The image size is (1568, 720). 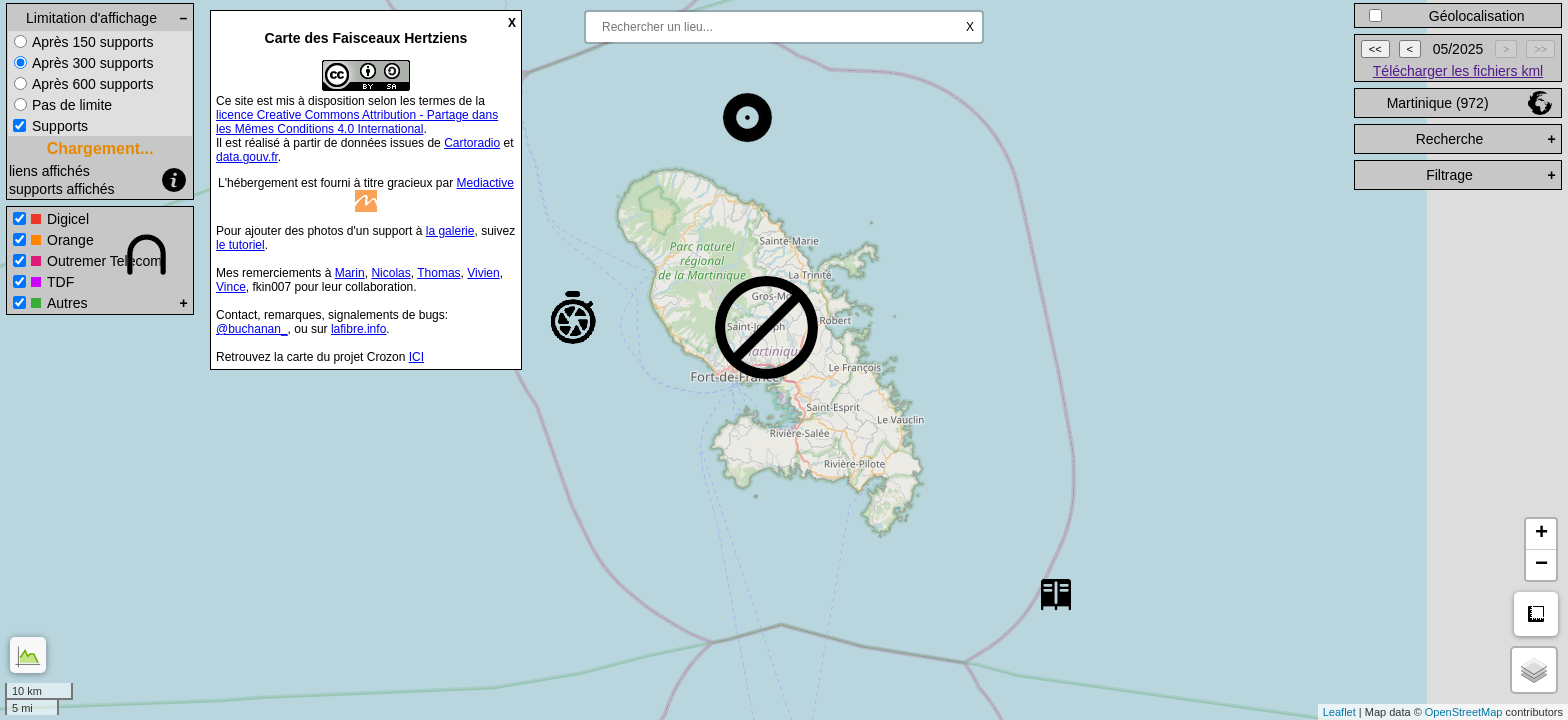 What do you see at coordinates (573, 319) in the screenshot?
I see `adjust camera shutter speed settings` at bounding box center [573, 319].